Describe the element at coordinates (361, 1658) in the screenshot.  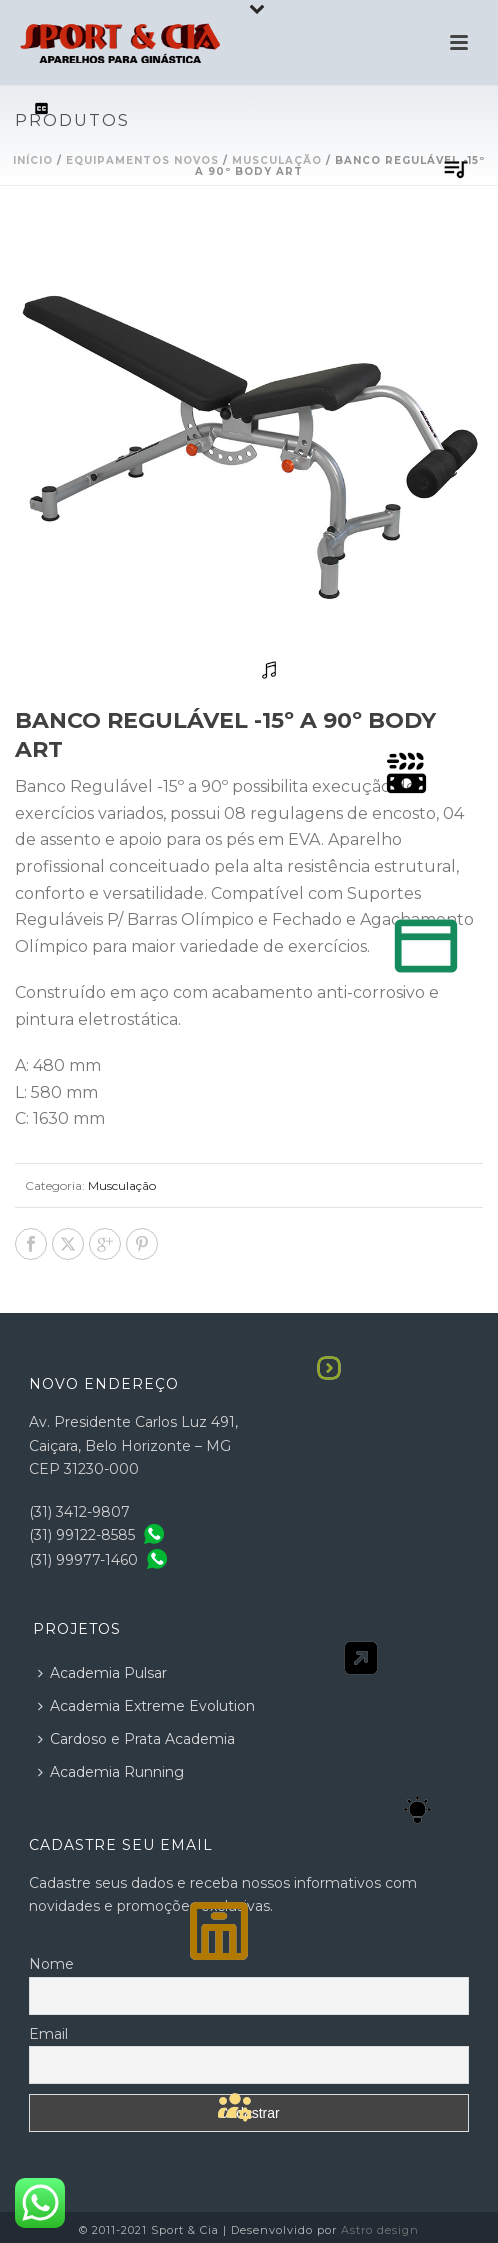
I see `open link in a new window or tab` at that location.